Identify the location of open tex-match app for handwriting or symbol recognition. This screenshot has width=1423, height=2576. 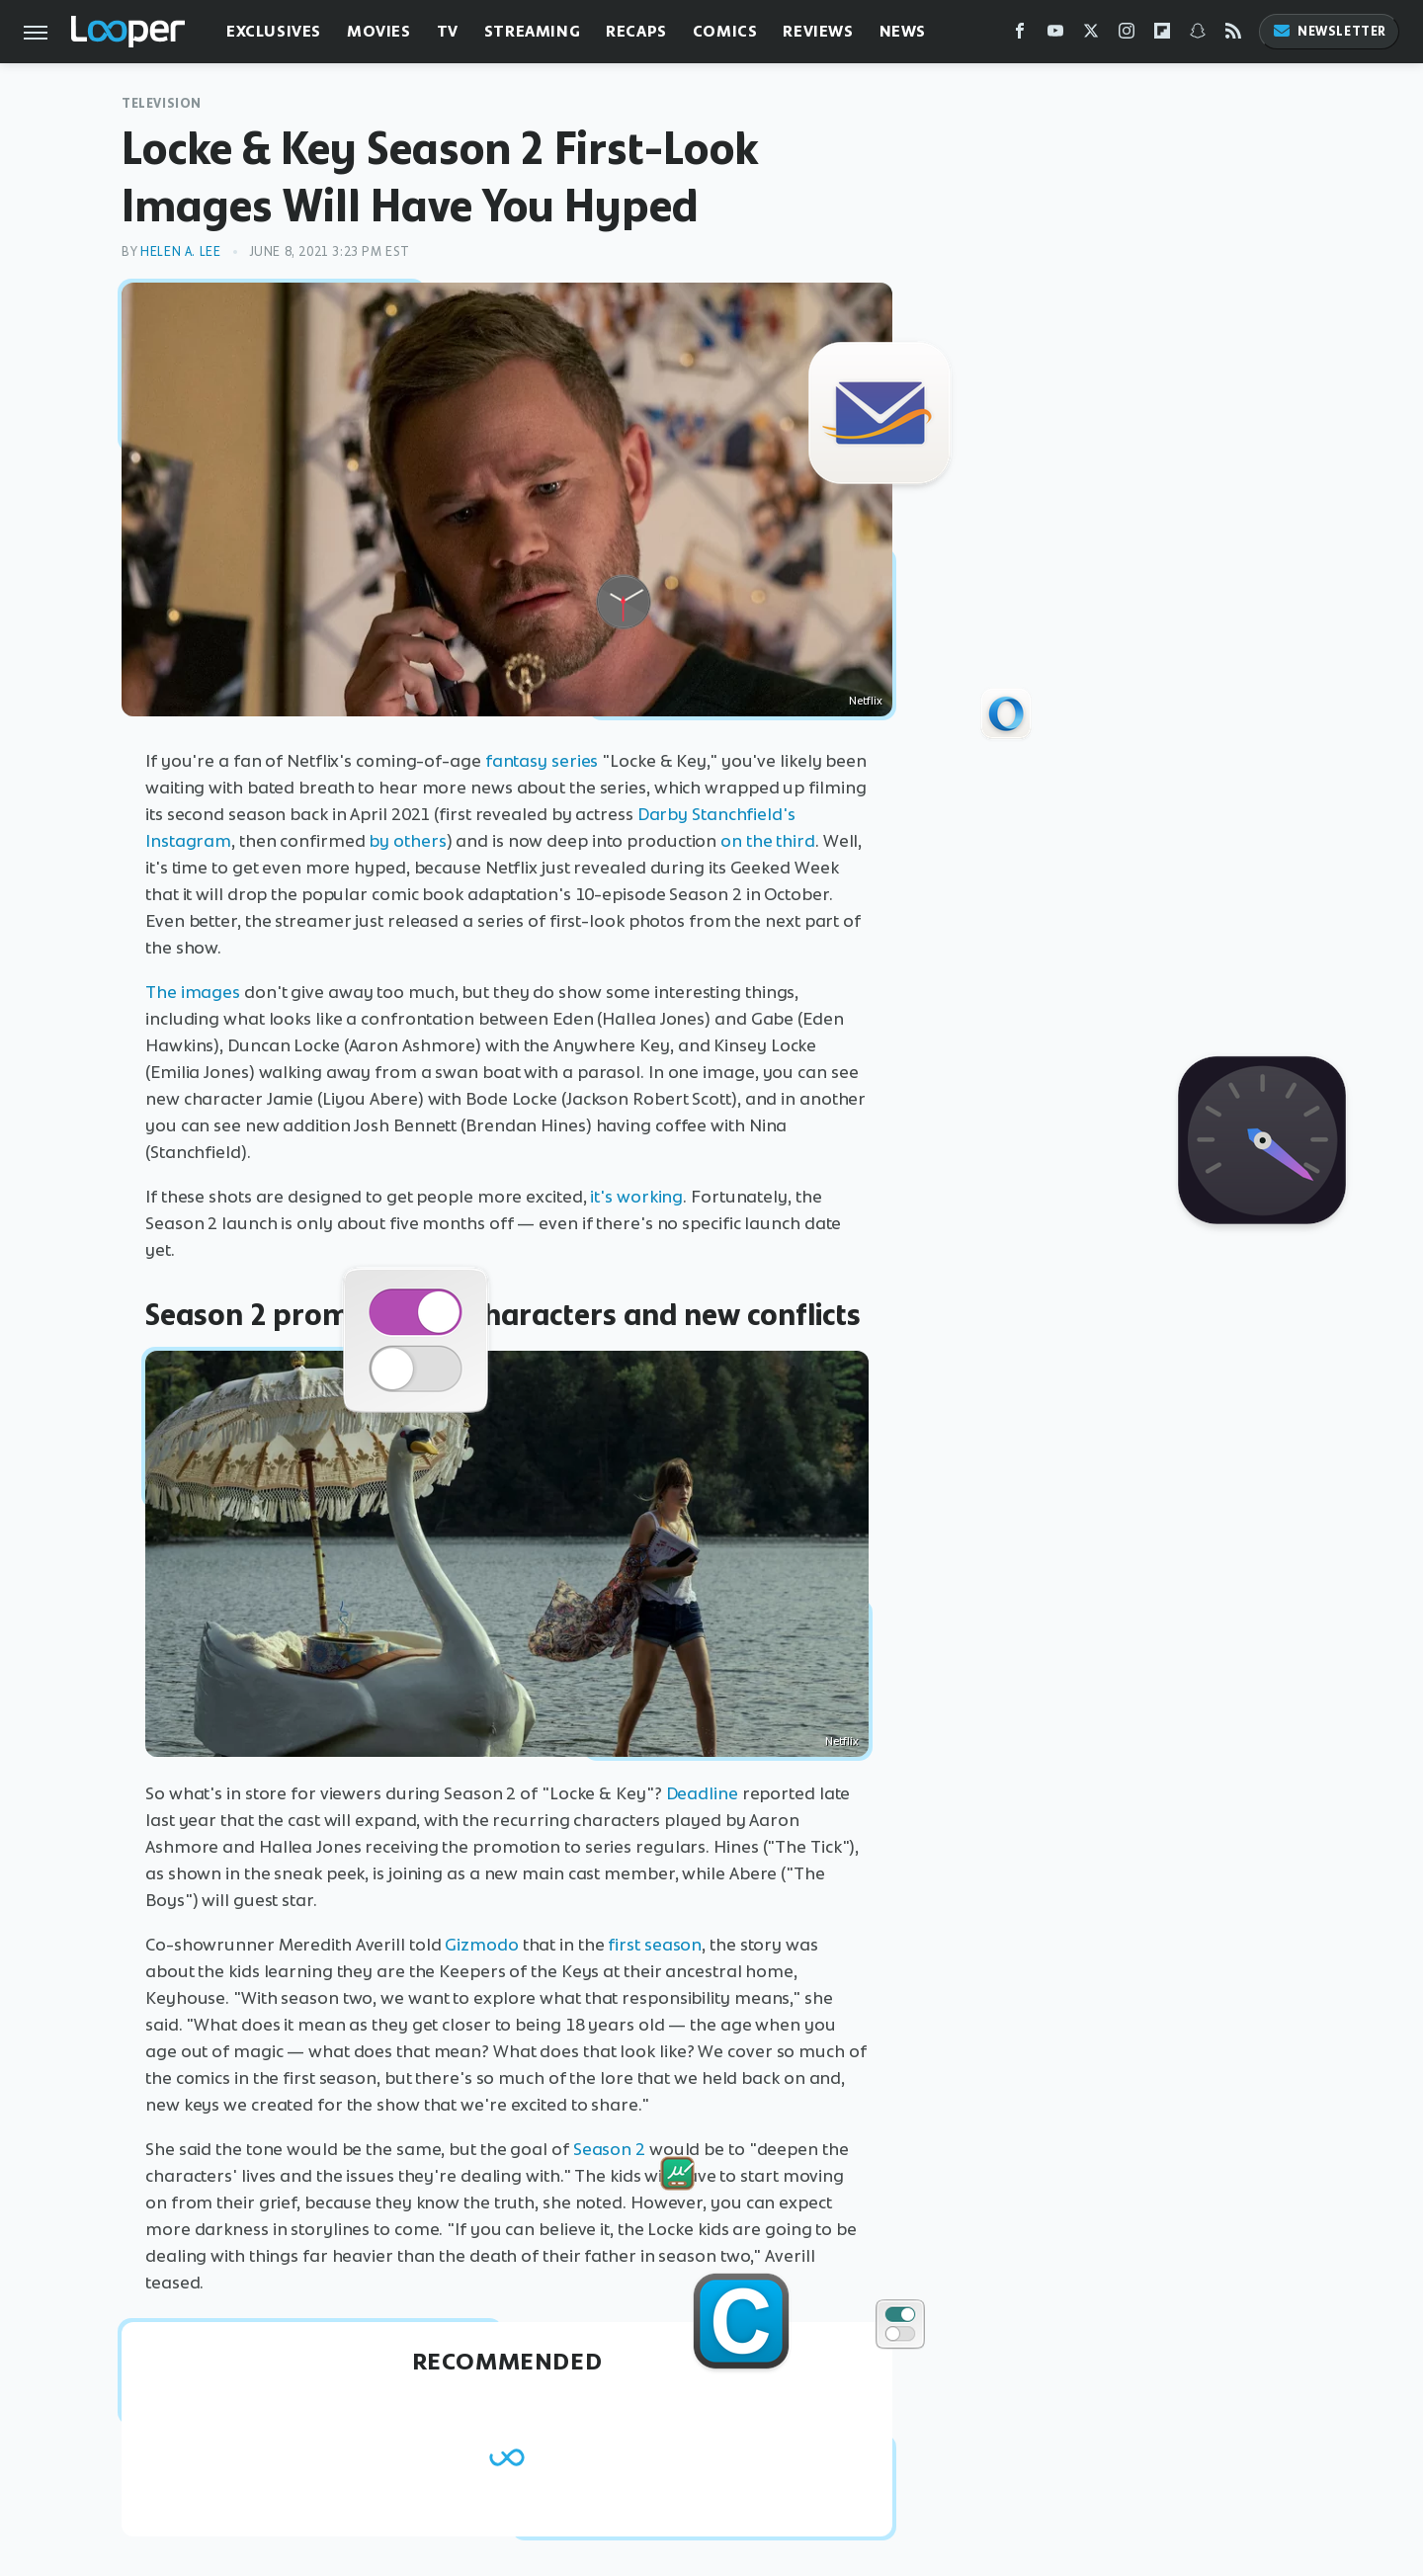
(677, 2173).